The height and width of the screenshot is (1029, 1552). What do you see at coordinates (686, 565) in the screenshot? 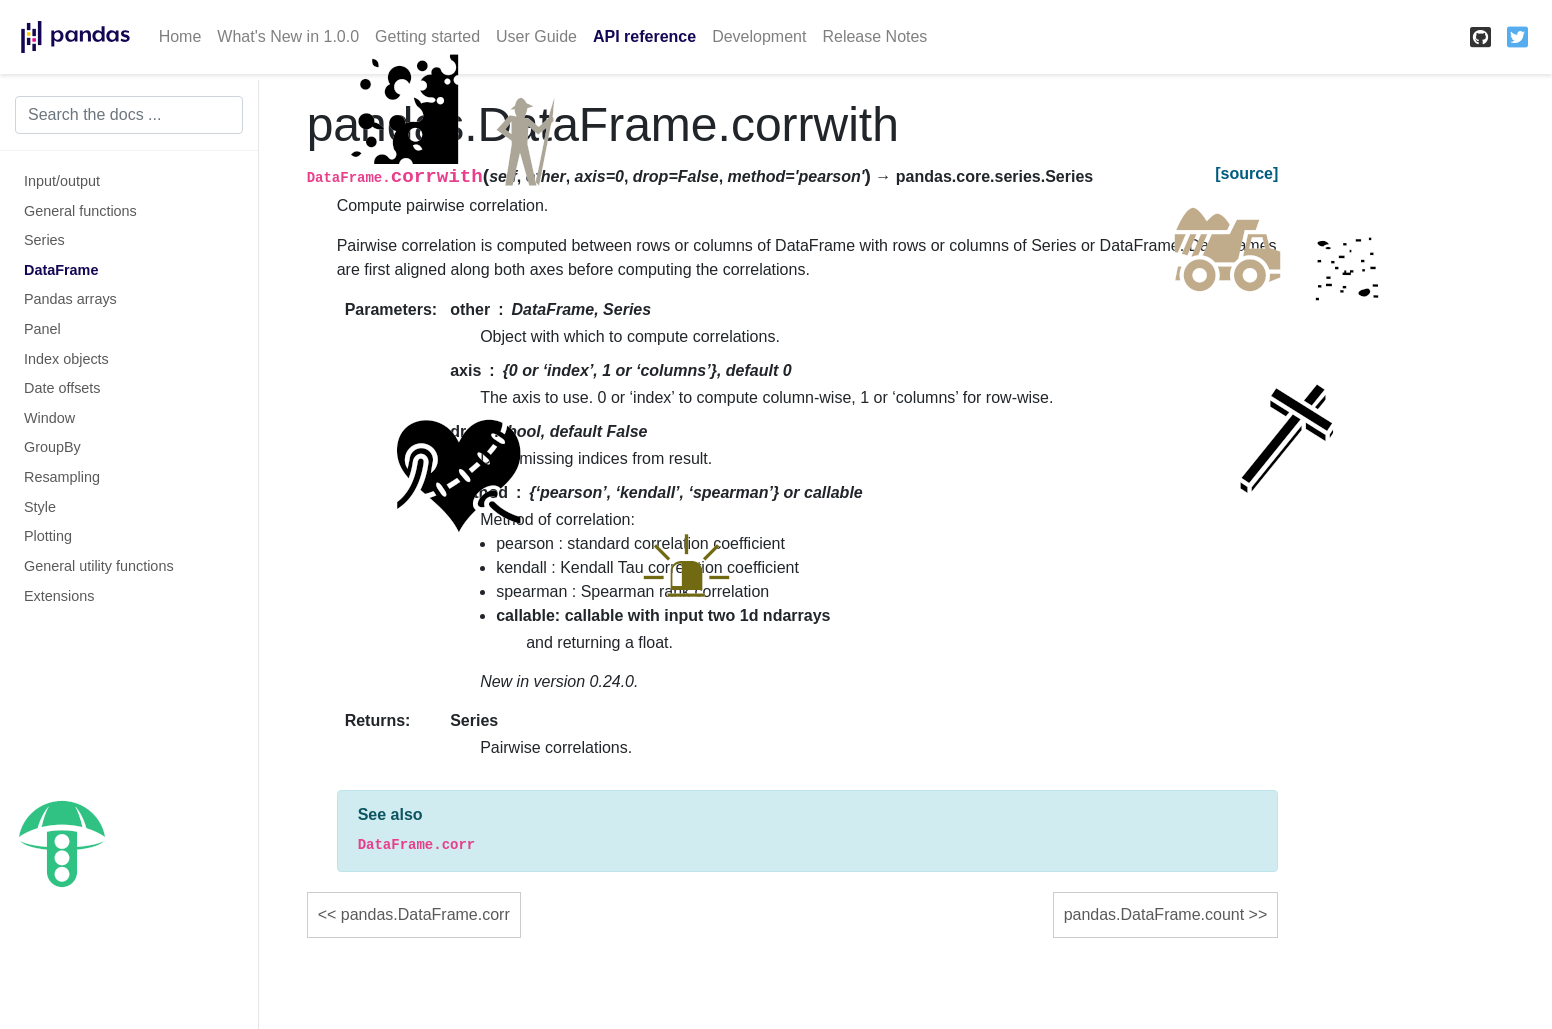
I see `indicates an active alert or emergency notification` at bounding box center [686, 565].